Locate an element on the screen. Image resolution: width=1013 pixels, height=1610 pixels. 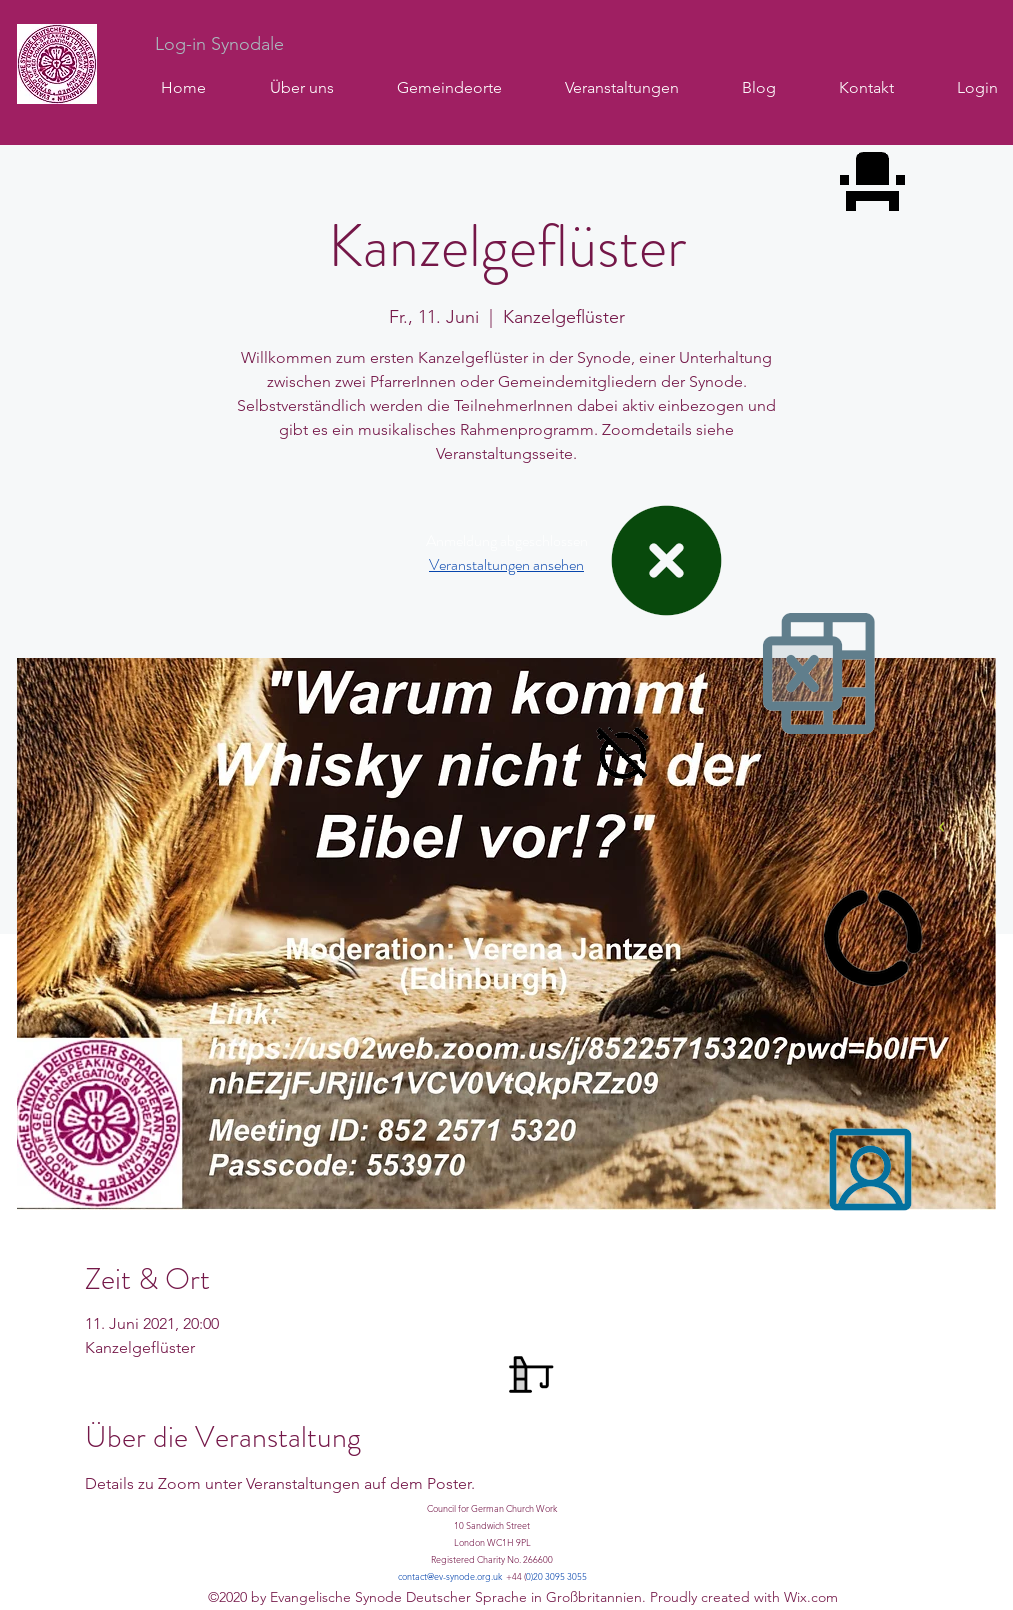
open microsoft excel is located at coordinates (823, 673).